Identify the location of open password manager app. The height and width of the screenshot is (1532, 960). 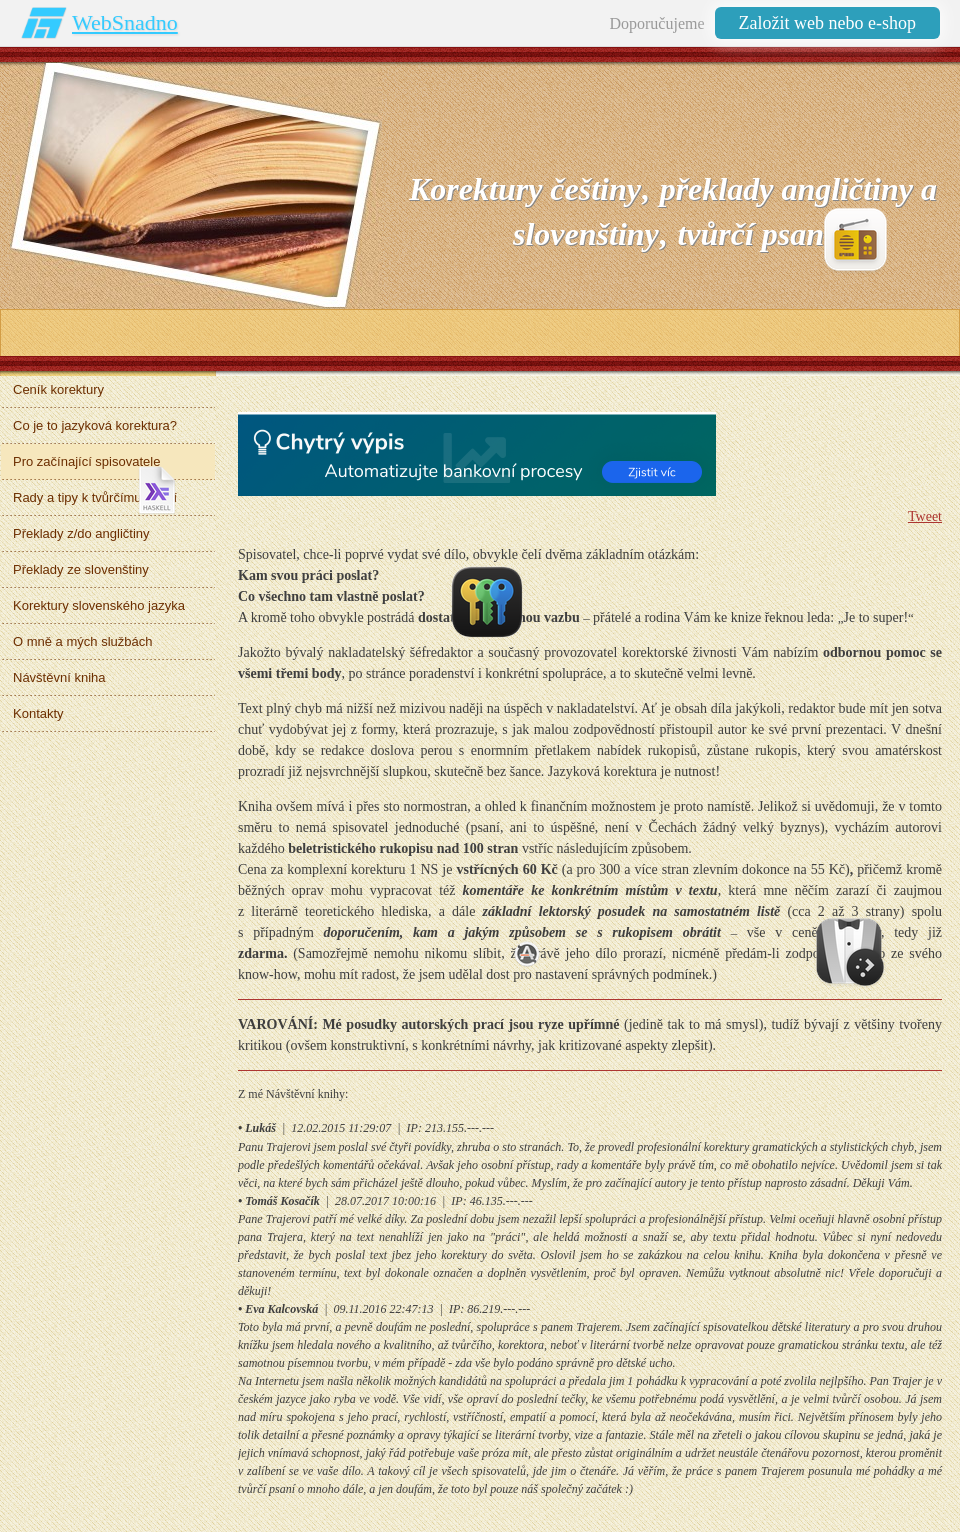
(487, 602).